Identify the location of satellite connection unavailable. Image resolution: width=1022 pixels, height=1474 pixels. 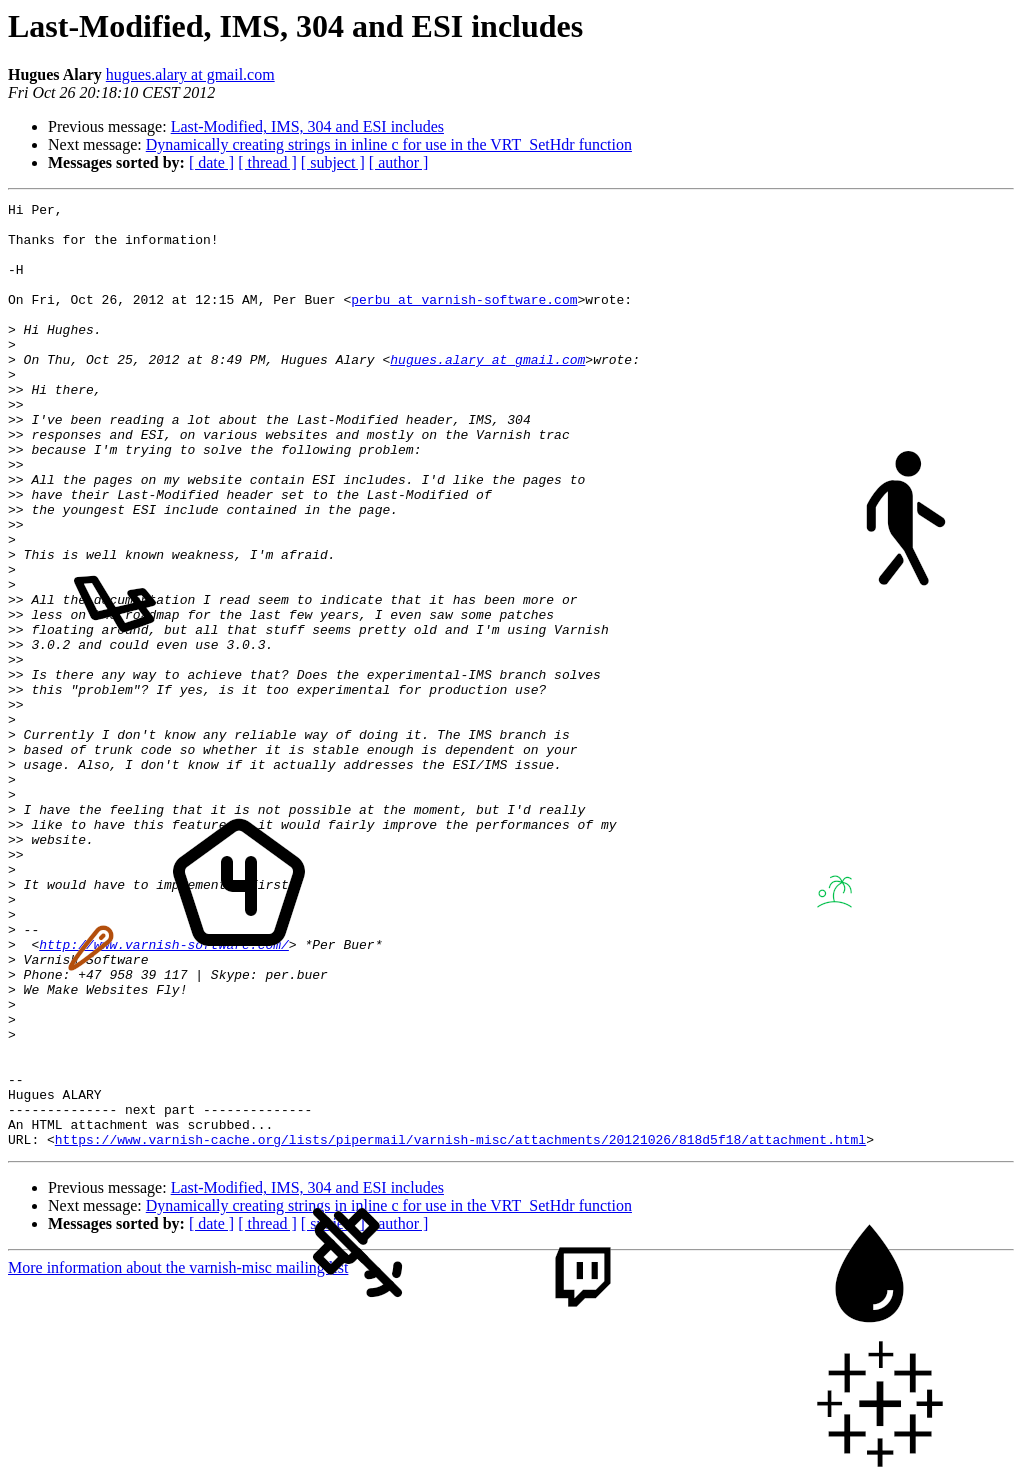
(357, 1252).